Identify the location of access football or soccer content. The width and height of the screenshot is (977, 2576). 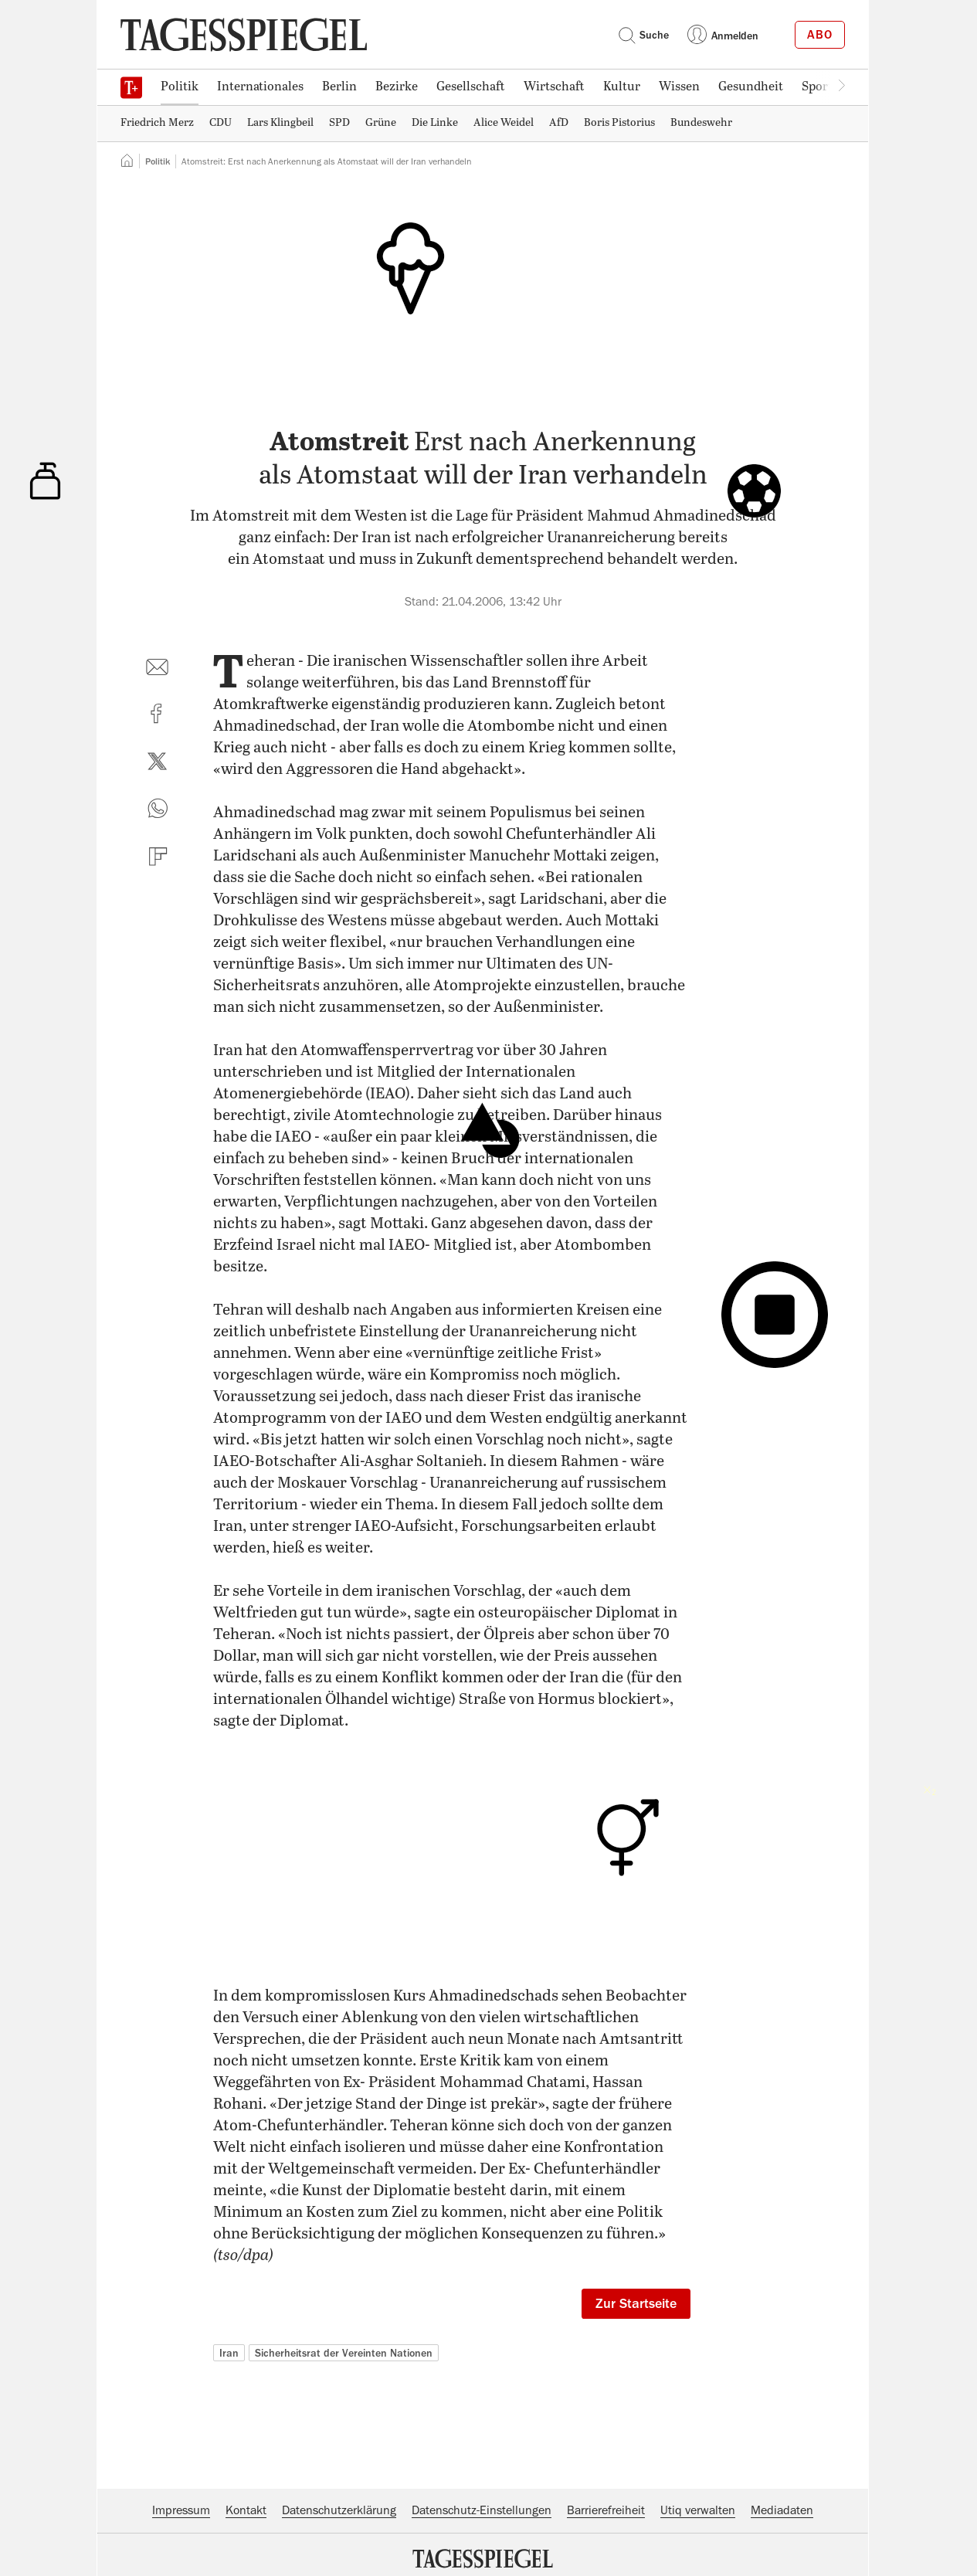
(754, 490).